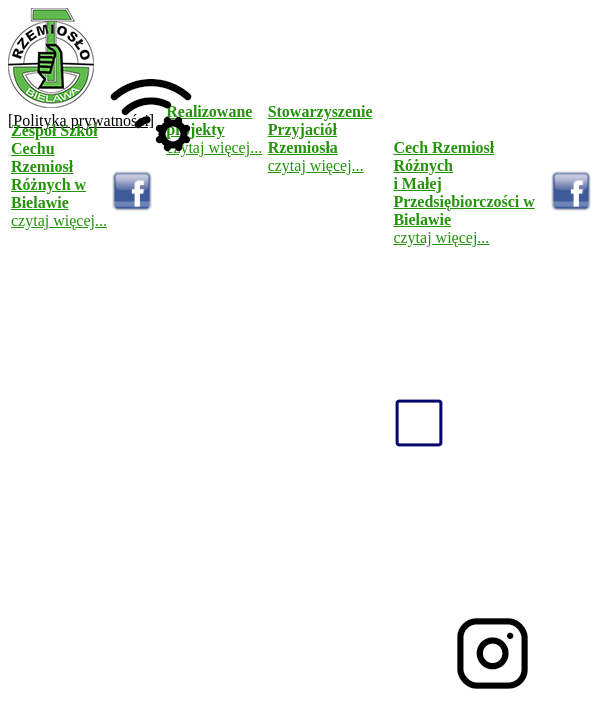 The width and height of the screenshot is (606, 720). I want to click on access wifi settings, so click(151, 112).